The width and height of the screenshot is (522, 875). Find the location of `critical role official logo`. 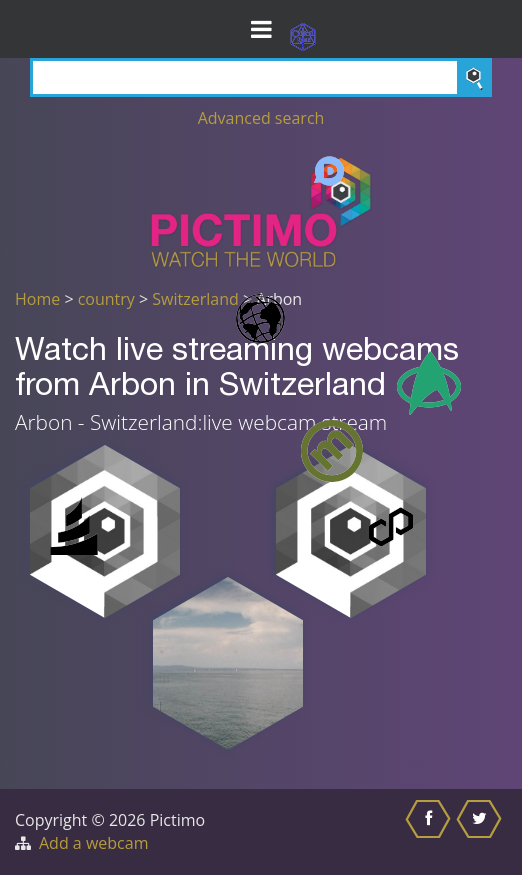

critical role official logo is located at coordinates (303, 37).